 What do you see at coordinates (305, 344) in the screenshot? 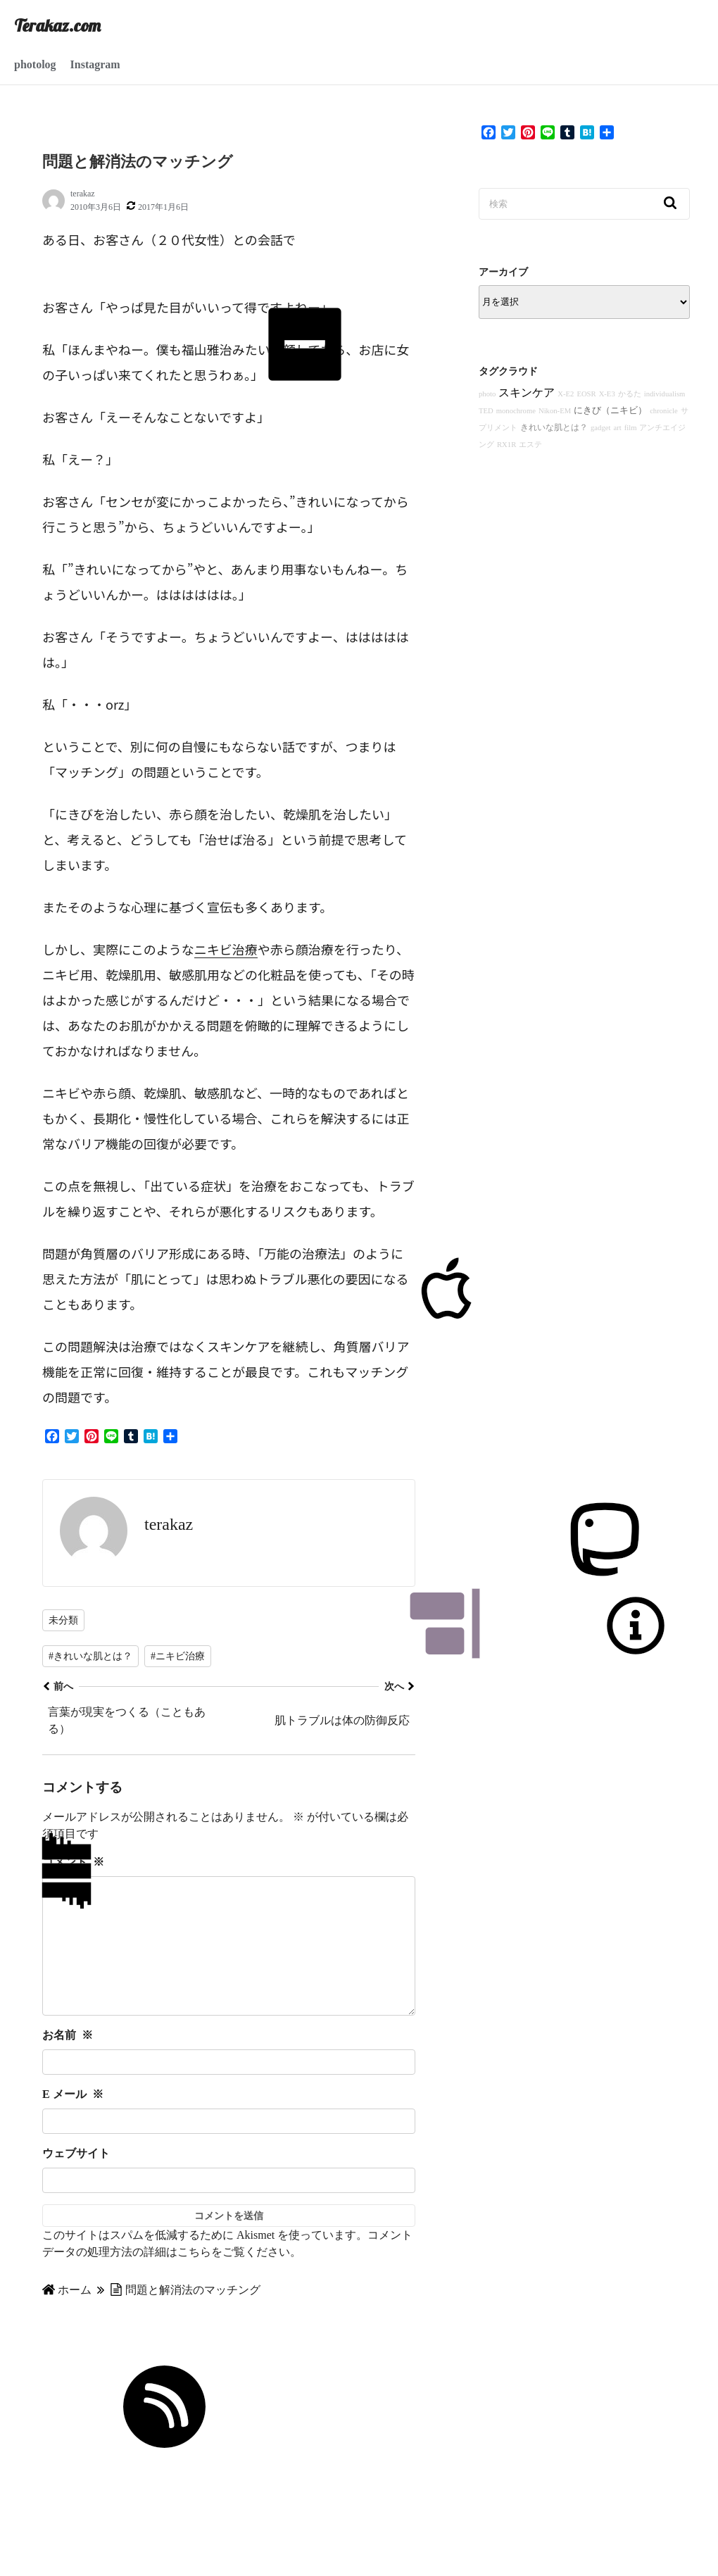
I see `indicates a partially selected or indeterminate checkbox state` at bounding box center [305, 344].